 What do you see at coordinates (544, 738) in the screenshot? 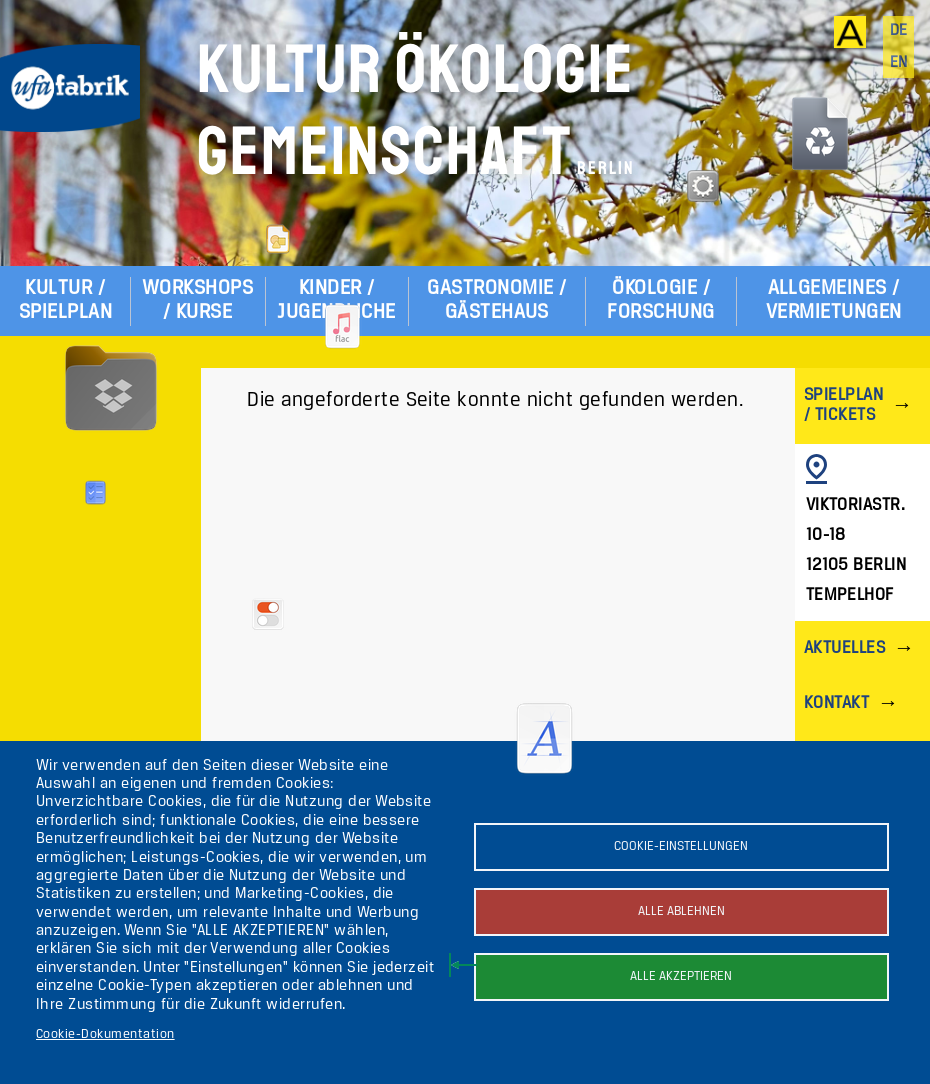
I see `open a font file` at bounding box center [544, 738].